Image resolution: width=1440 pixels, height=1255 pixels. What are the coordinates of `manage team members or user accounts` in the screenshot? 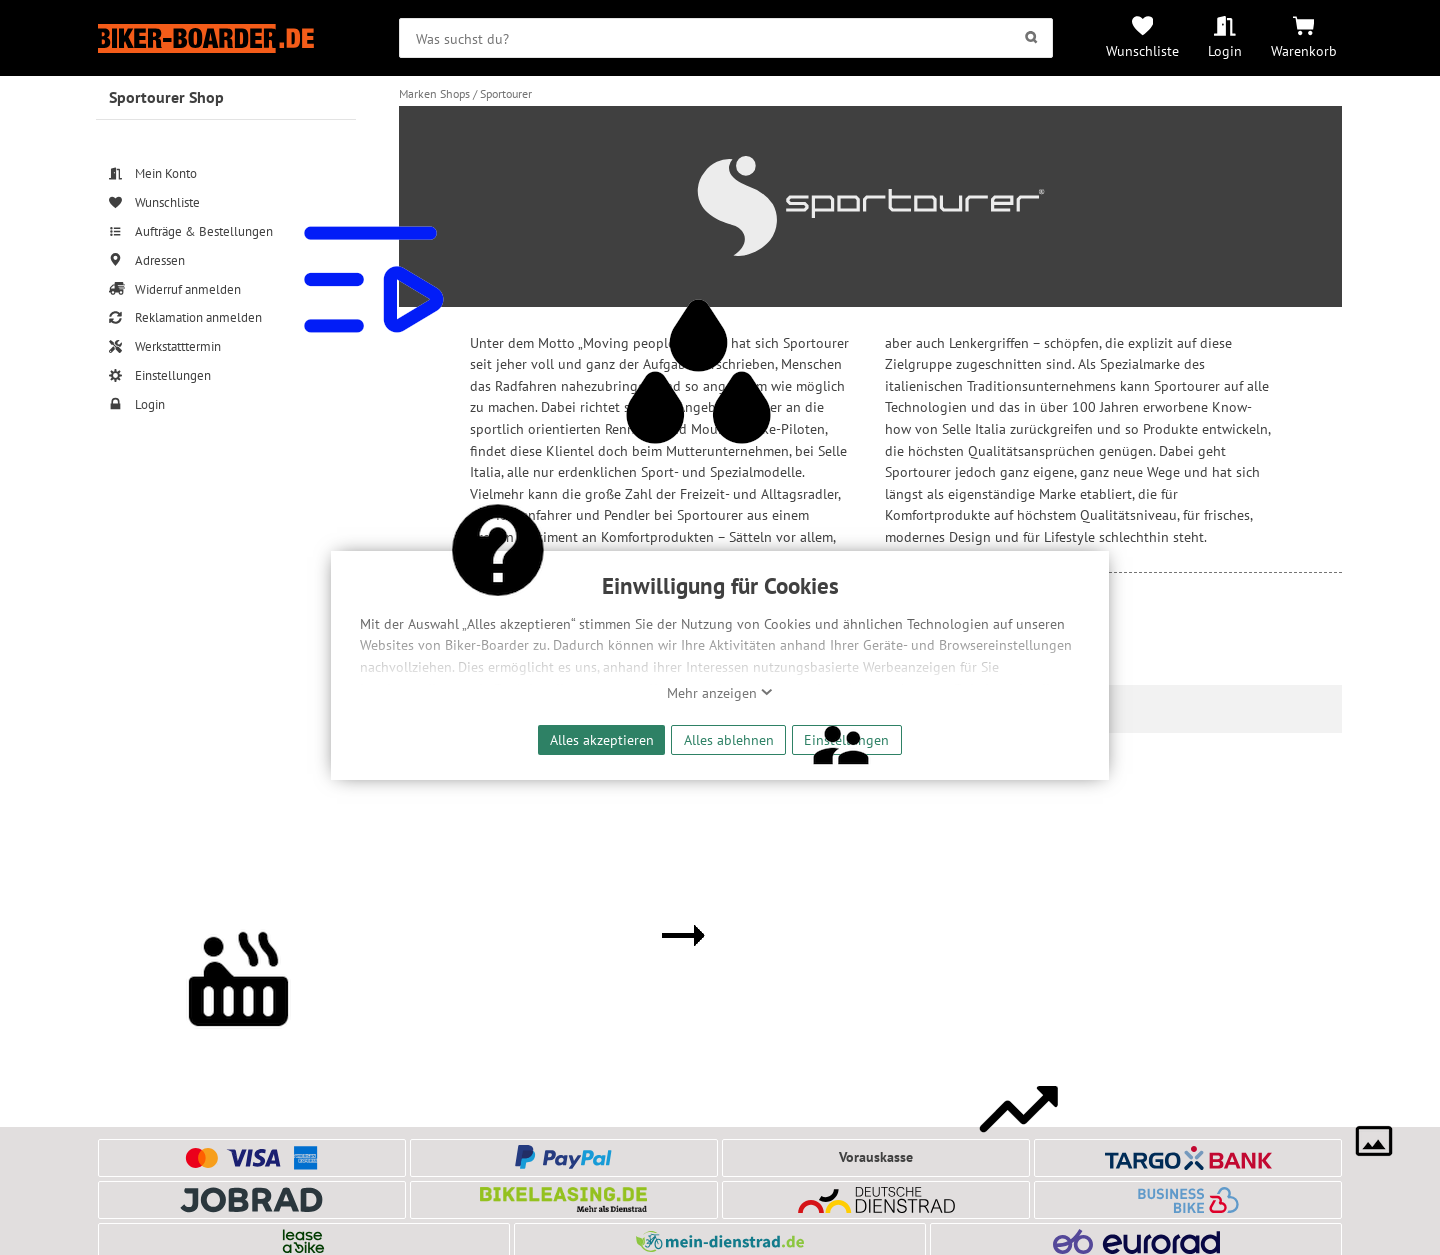 It's located at (841, 745).